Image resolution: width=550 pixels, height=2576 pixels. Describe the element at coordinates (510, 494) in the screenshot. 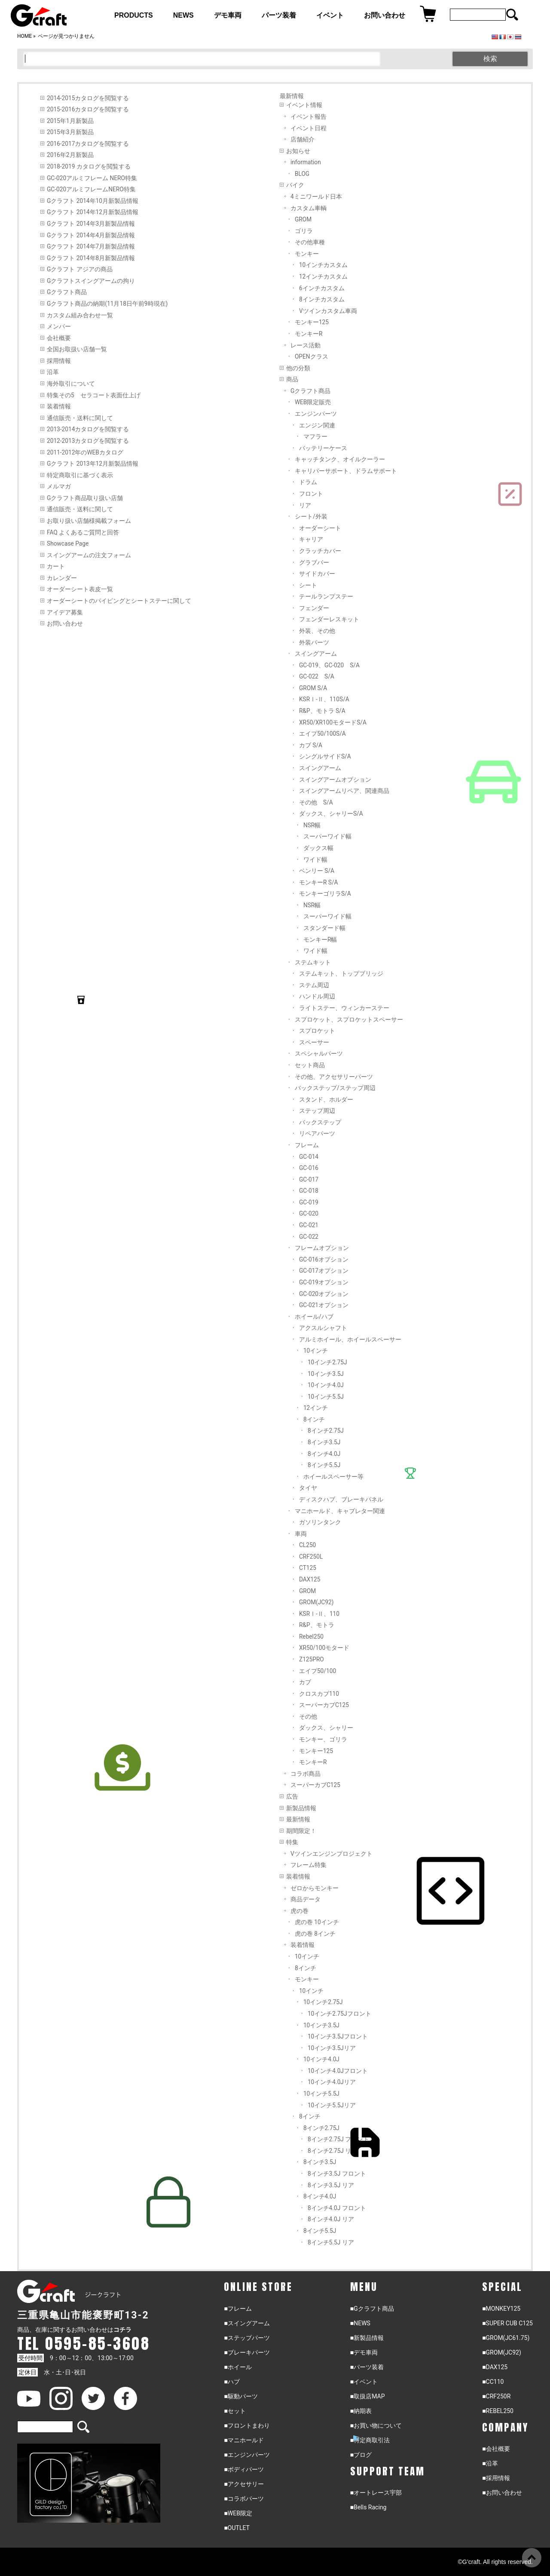

I see `view or apply a discount` at that location.